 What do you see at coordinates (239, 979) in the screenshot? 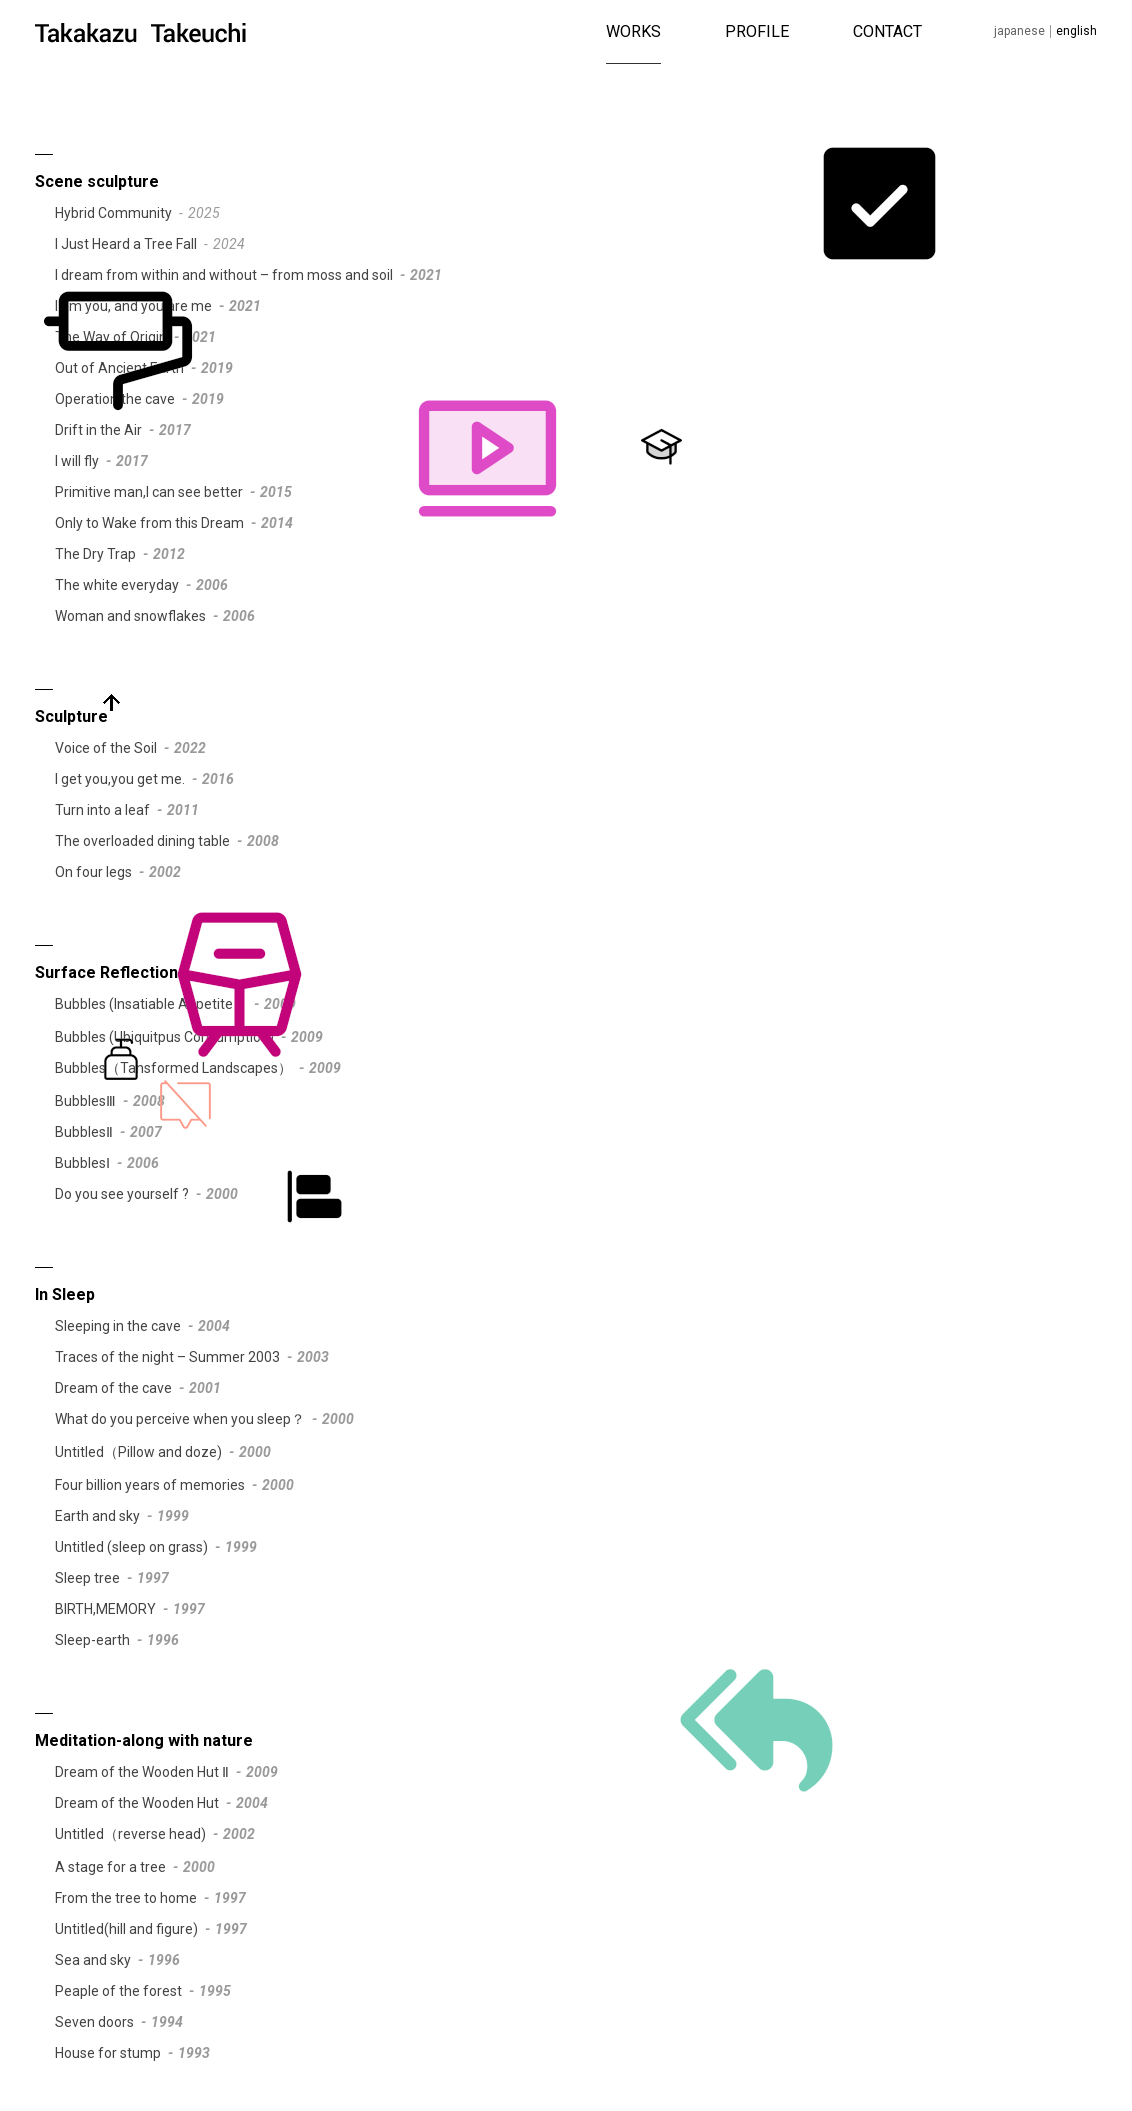
I see `view regional train schedules` at bounding box center [239, 979].